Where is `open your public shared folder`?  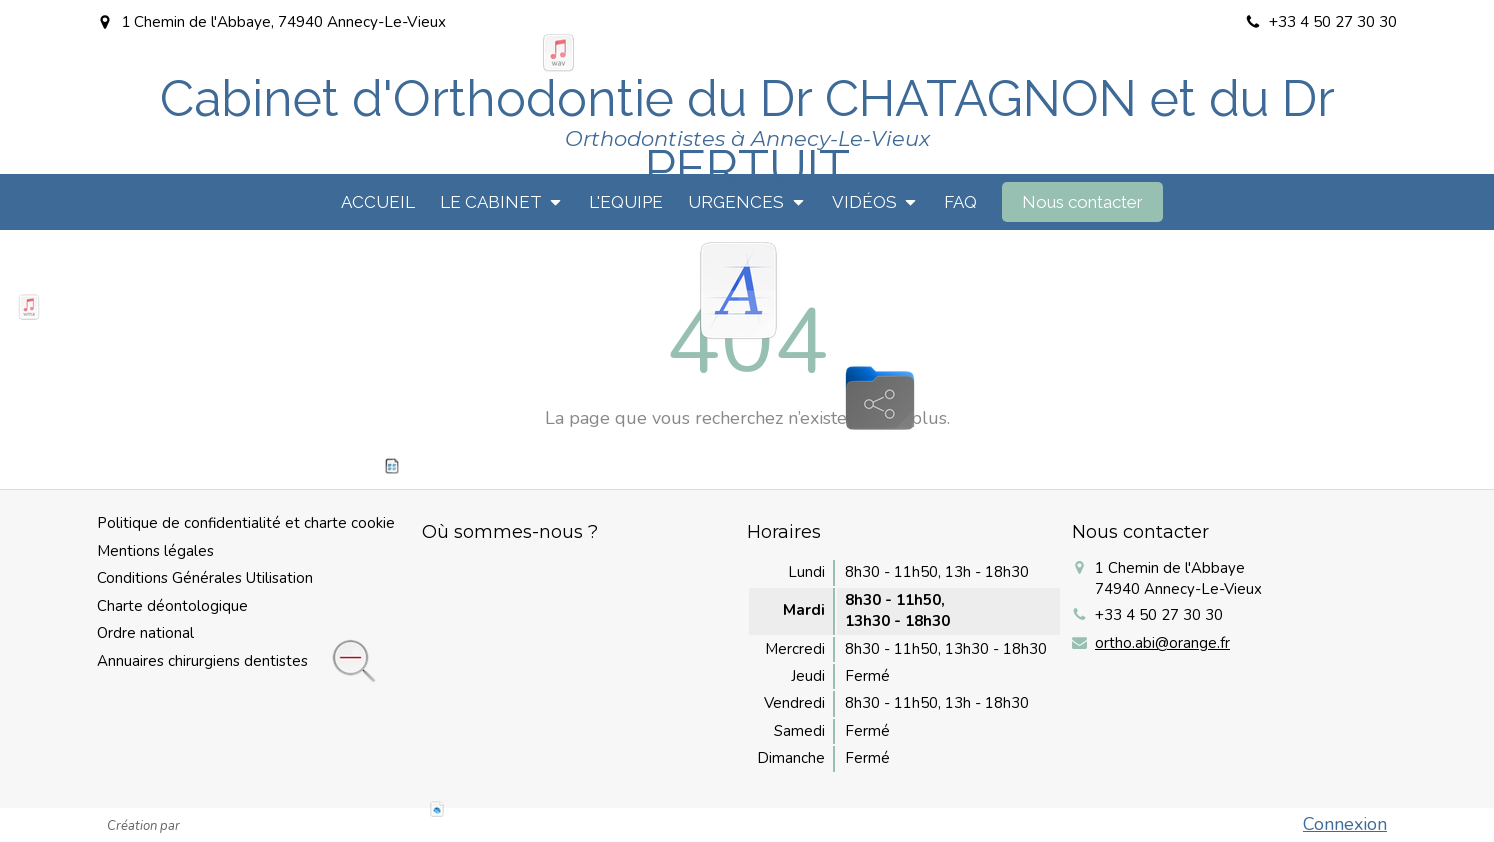 open your public shared folder is located at coordinates (880, 398).